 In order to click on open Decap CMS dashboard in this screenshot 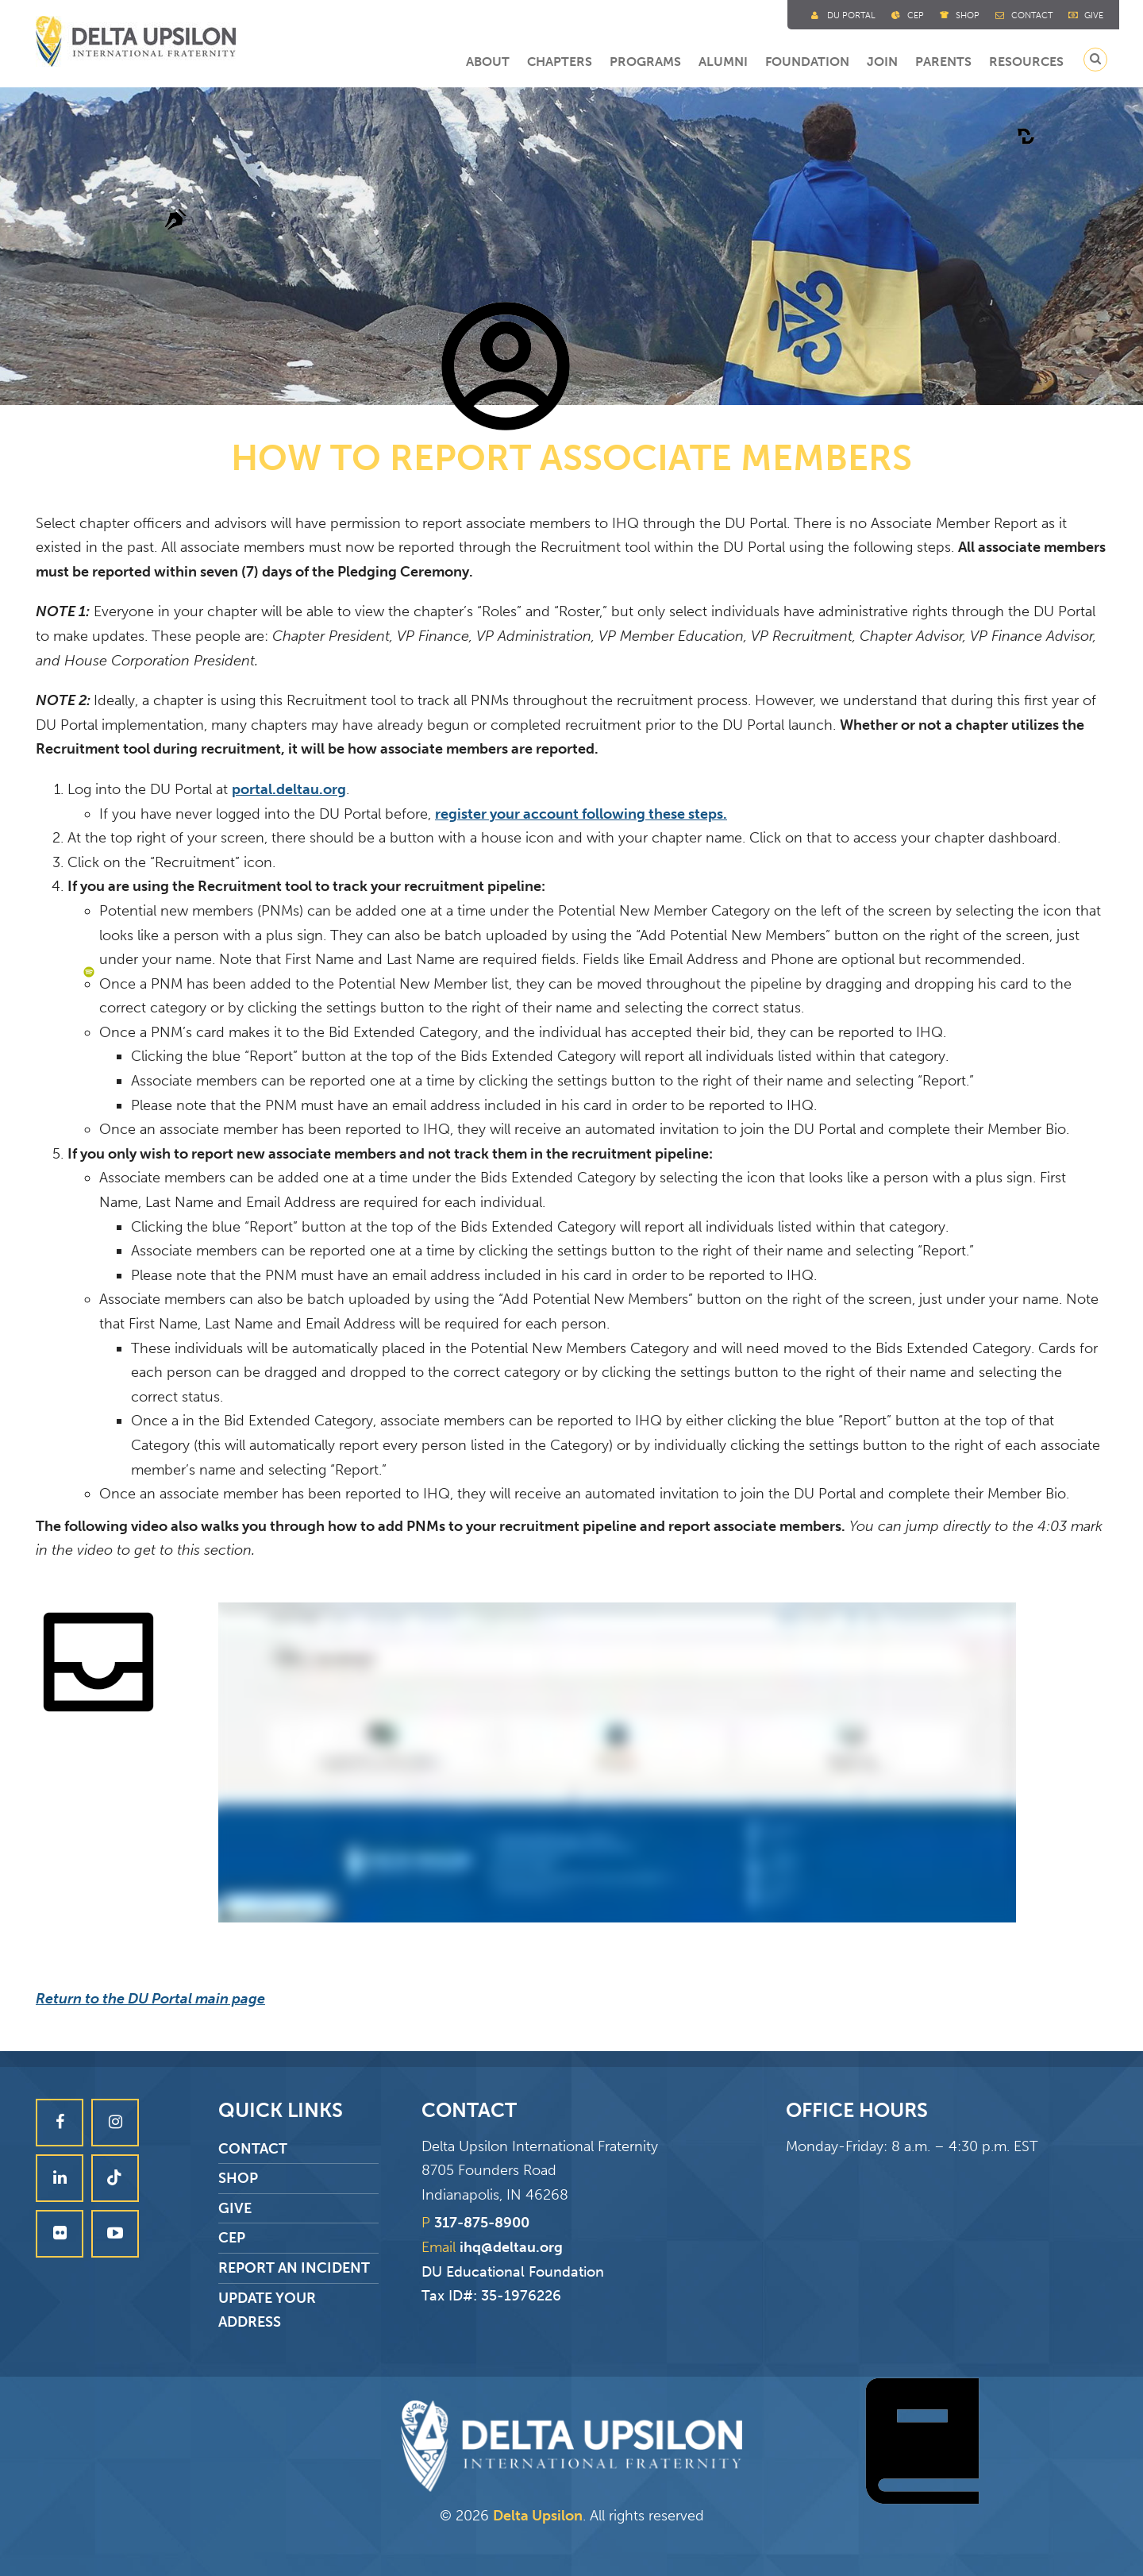, I will do `click(1026, 136)`.